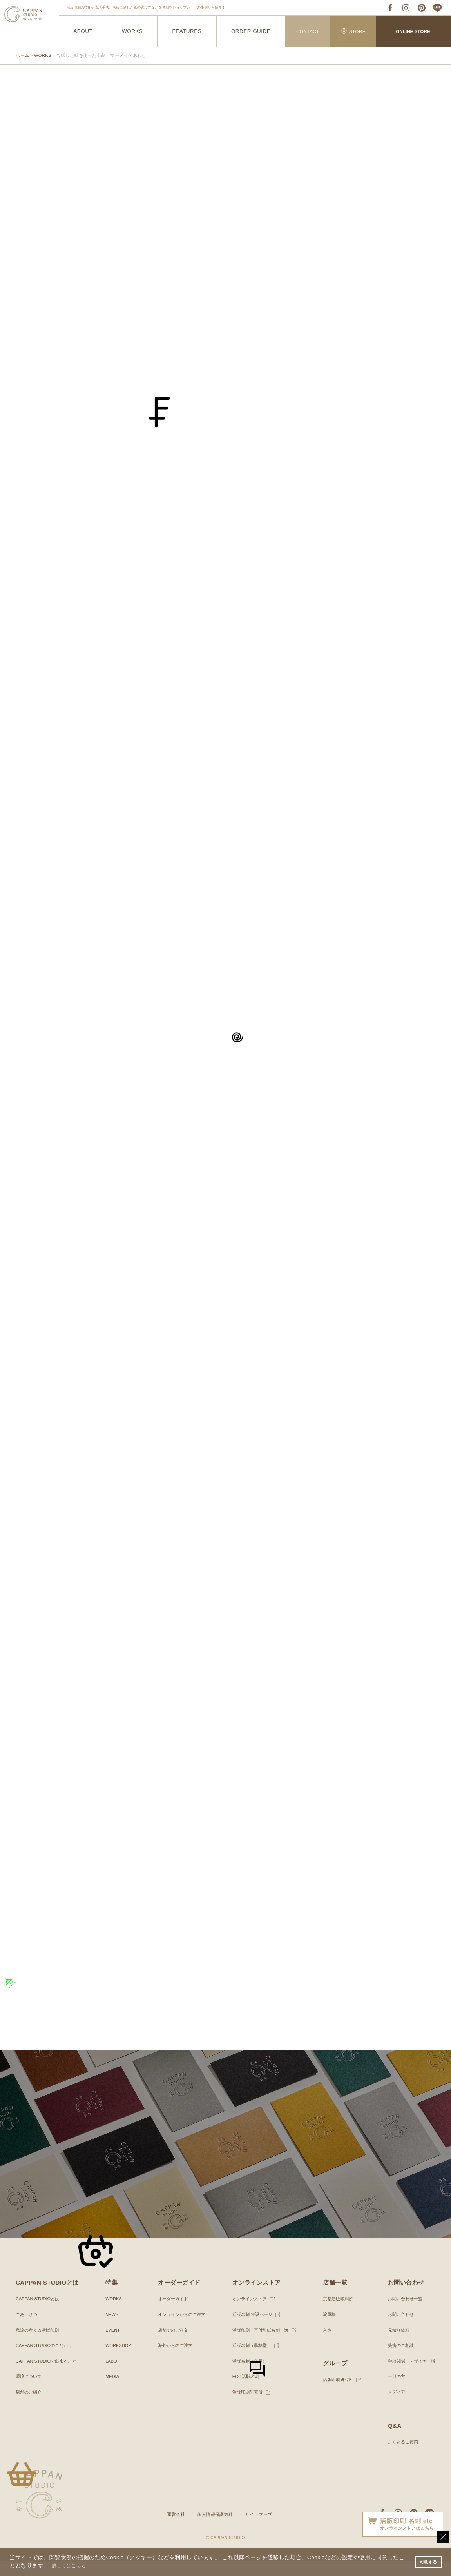 The width and height of the screenshot is (451, 2576). What do you see at coordinates (22, 2474) in the screenshot?
I see `view your shopping basket` at bounding box center [22, 2474].